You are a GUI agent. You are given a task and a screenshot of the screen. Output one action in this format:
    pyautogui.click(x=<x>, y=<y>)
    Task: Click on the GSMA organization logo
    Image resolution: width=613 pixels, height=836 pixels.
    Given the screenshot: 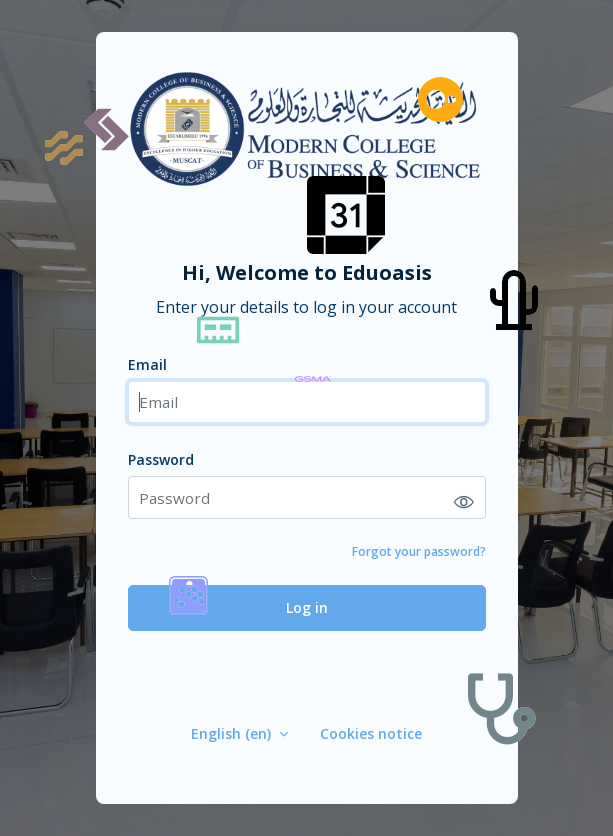 What is the action you would take?
    pyautogui.click(x=313, y=379)
    